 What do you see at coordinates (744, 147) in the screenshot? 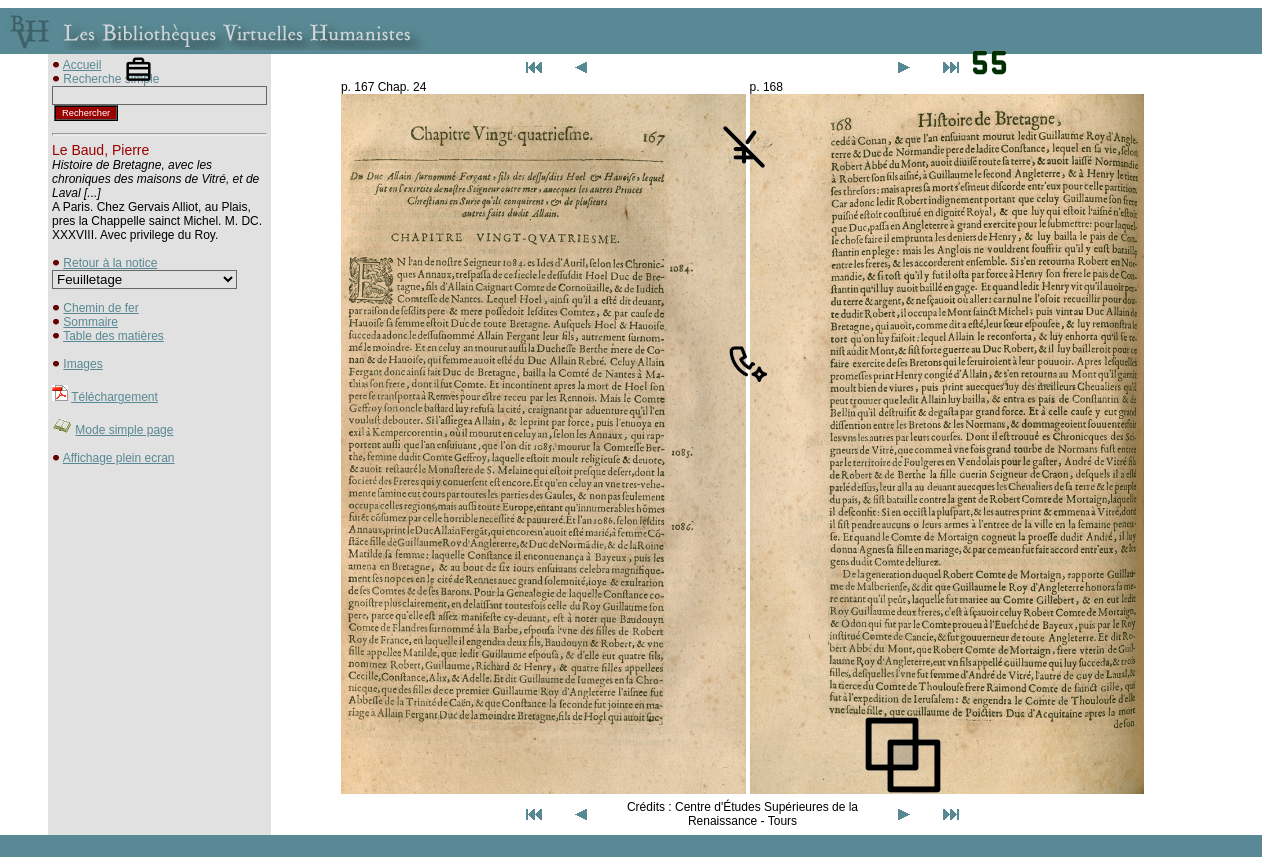
I see `indicates yen currency is unavailable` at bounding box center [744, 147].